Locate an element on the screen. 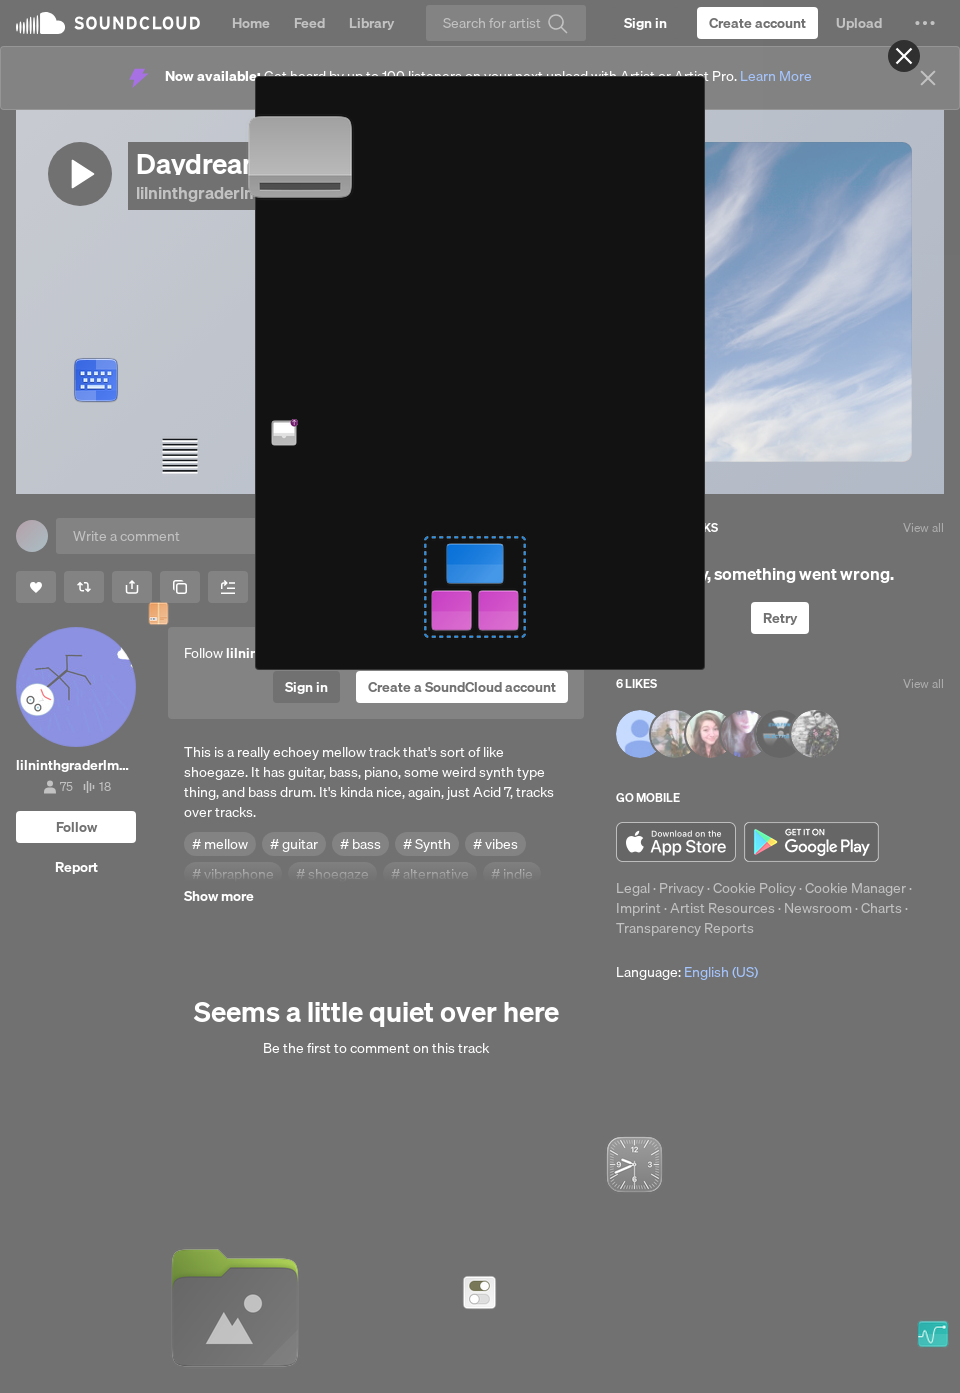  open system resource usage monitor is located at coordinates (933, 1334).